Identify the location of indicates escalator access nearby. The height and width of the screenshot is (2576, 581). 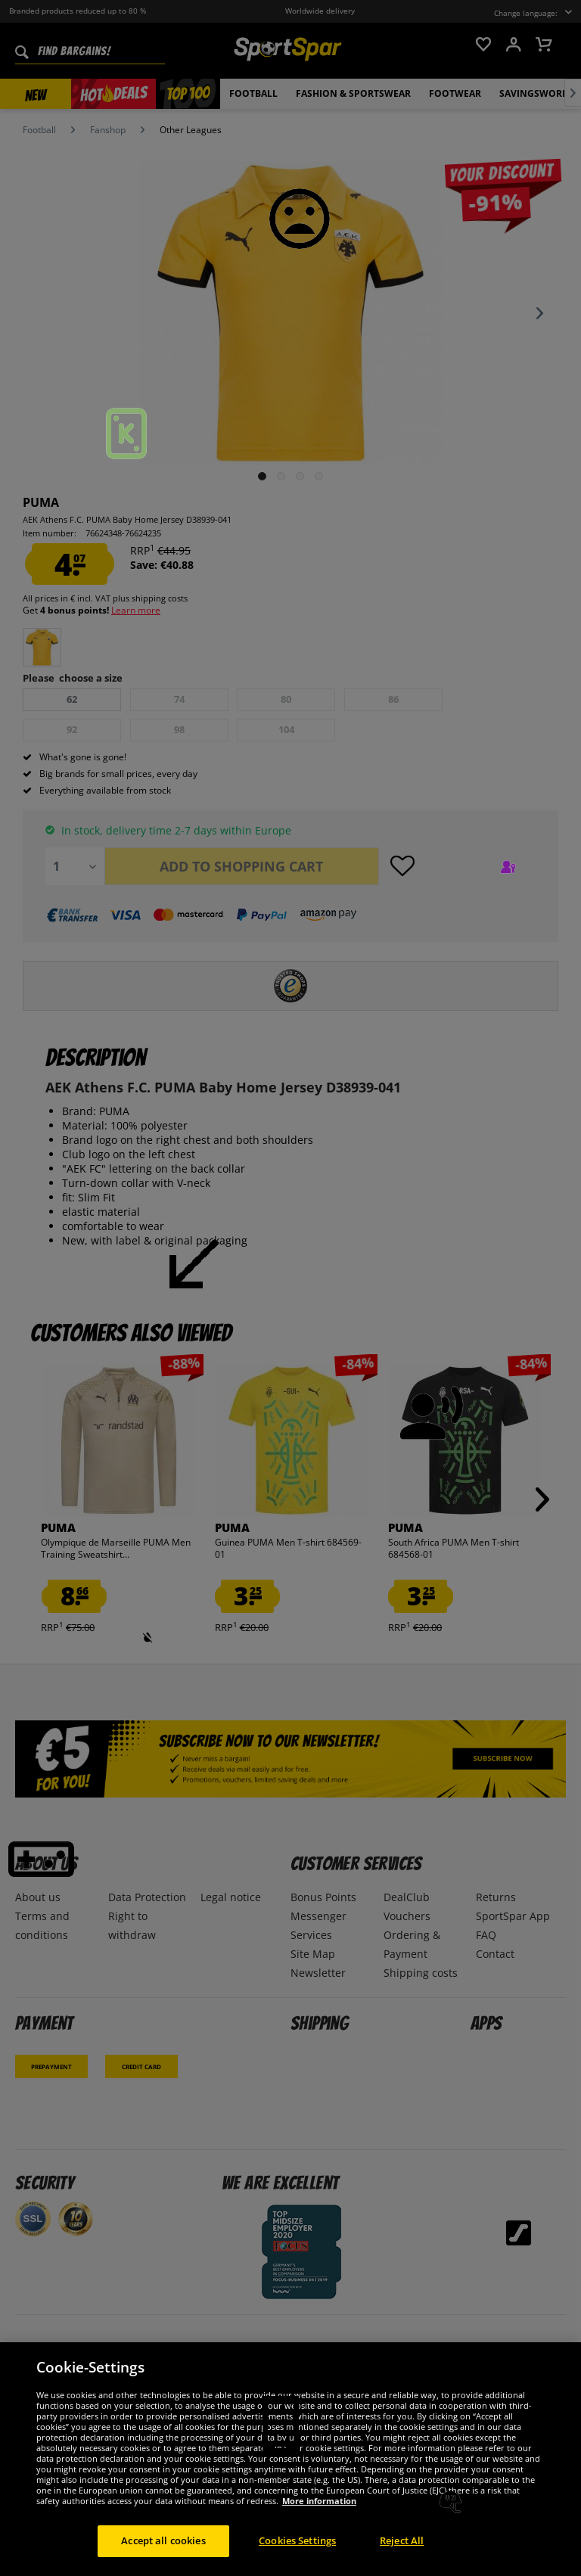
(518, 2233).